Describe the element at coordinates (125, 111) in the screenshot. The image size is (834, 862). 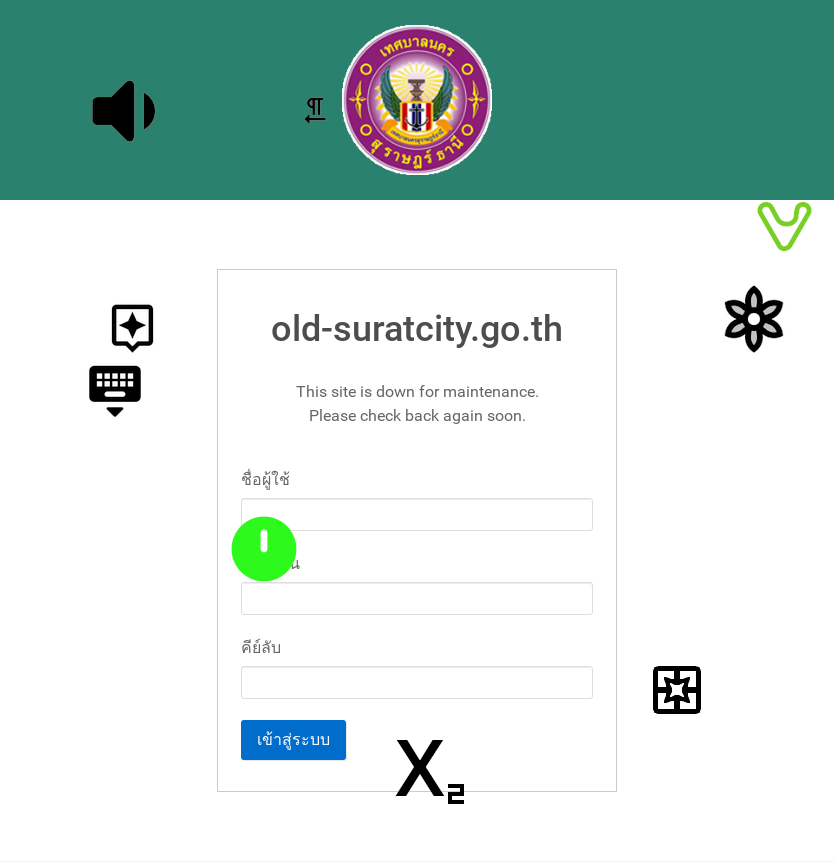
I see `decrease audio volume` at that location.